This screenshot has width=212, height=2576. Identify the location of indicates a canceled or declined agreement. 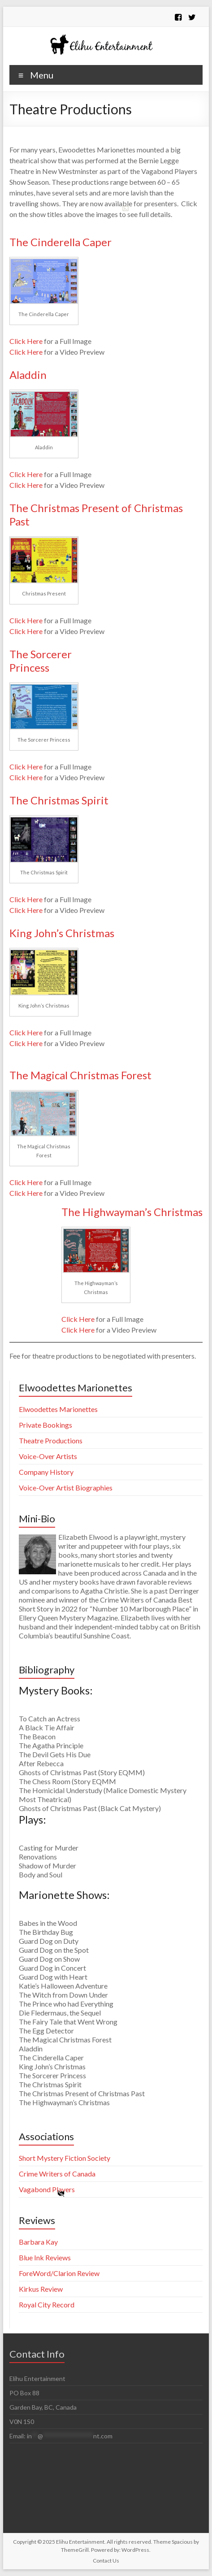
(61, 2194).